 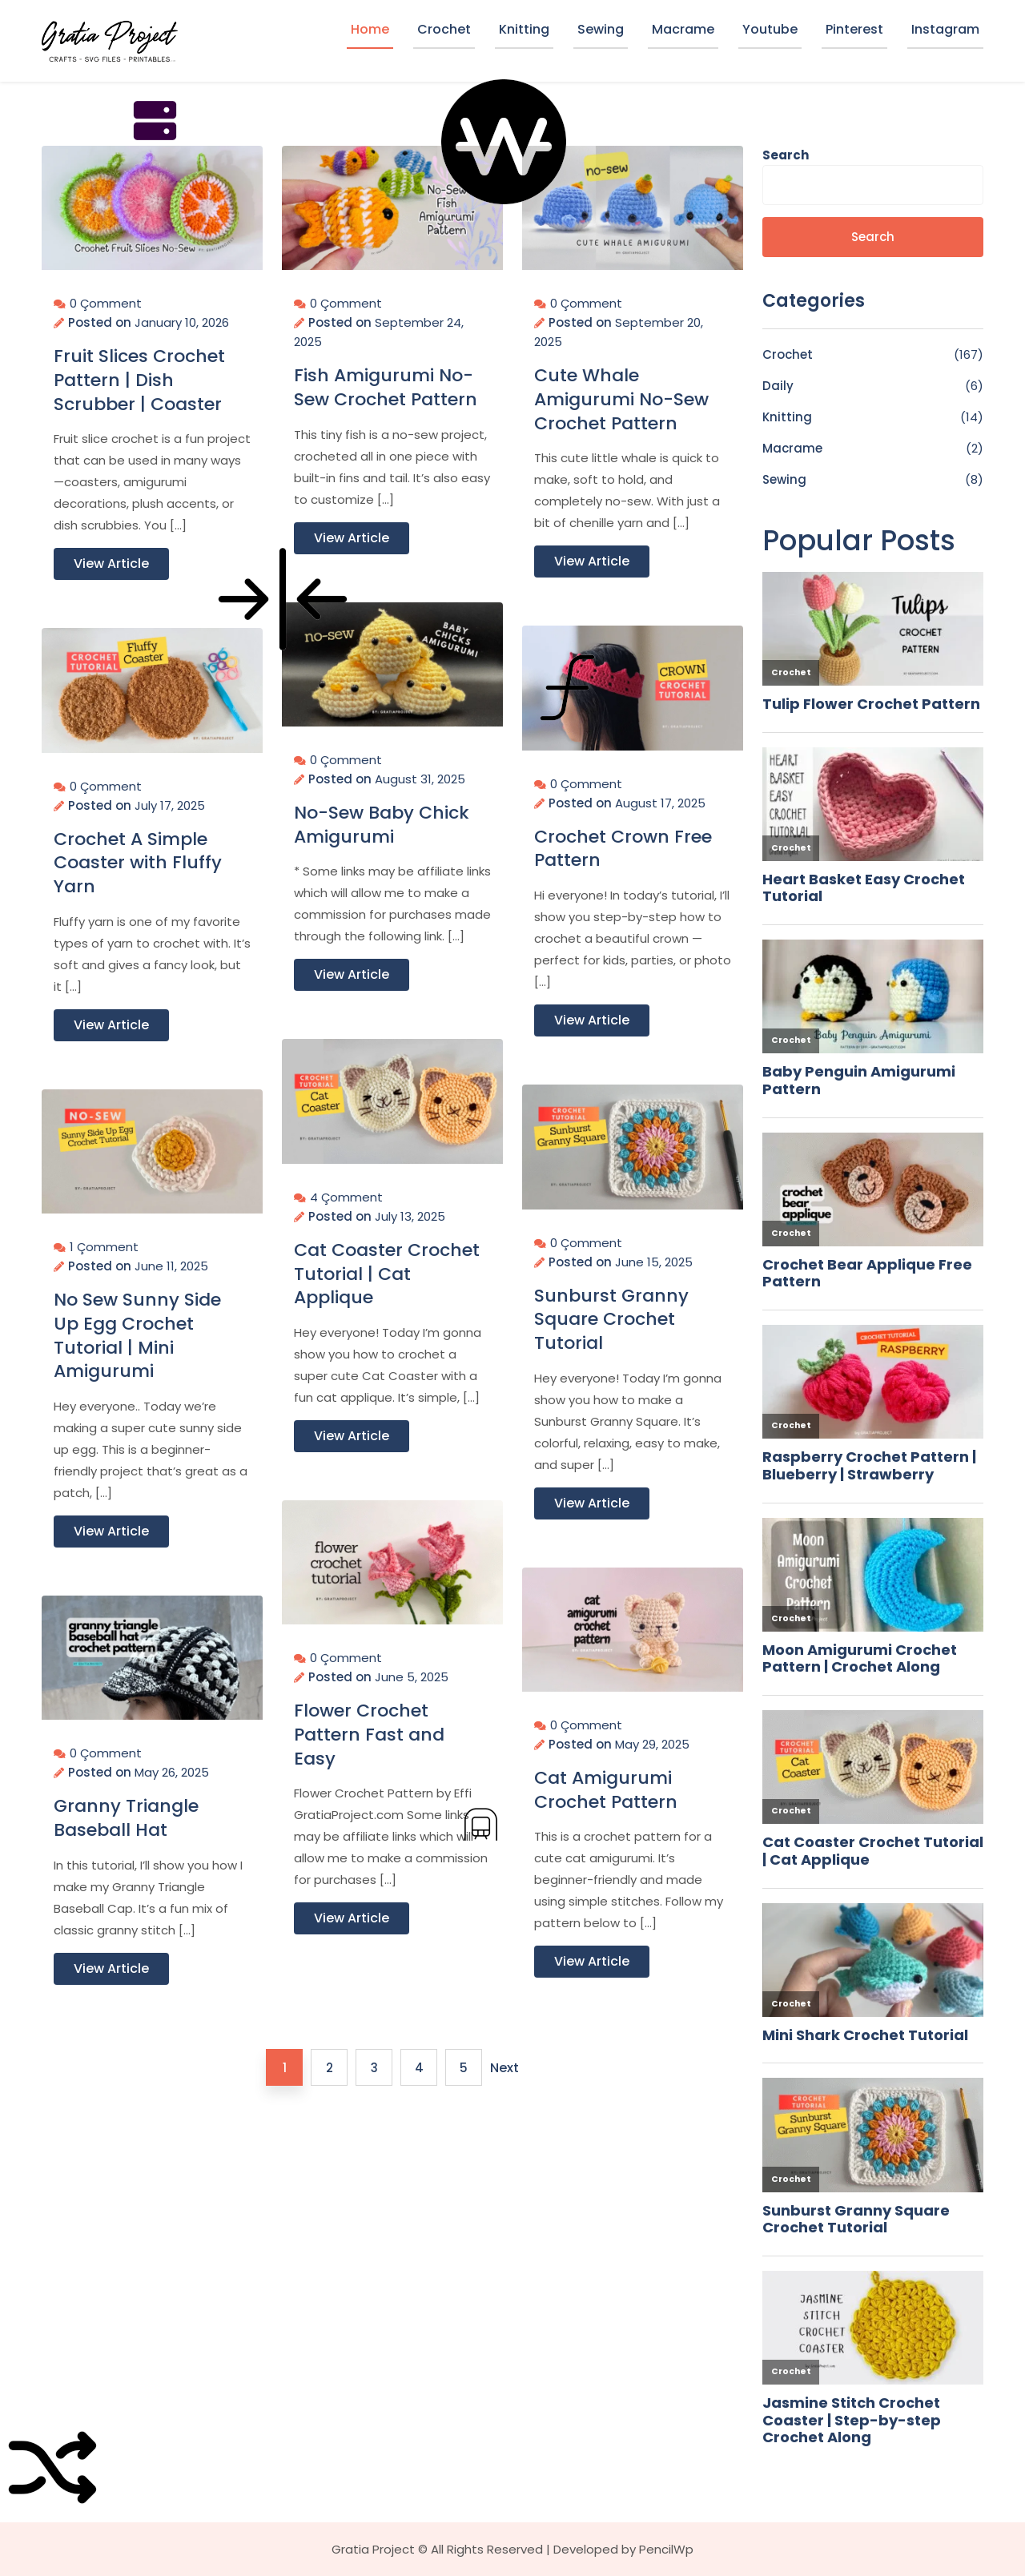 I want to click on access mathematical functions or formulas, so click(x=567, y=687).